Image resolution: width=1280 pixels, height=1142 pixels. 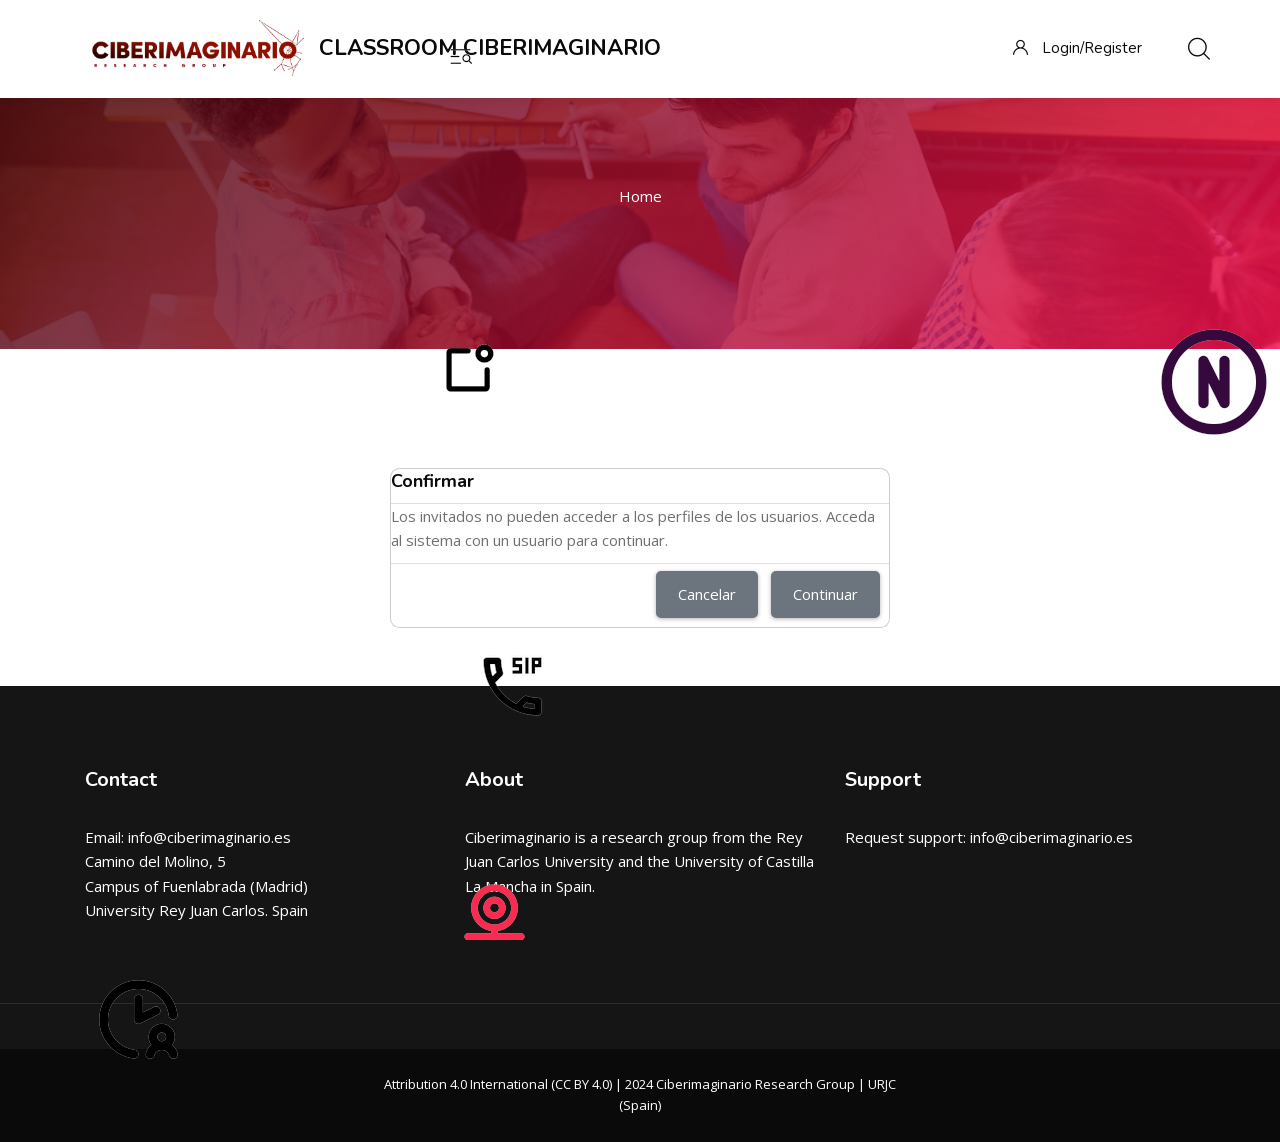 I want to click on enable webcam or video camera, so click(x=494, y=914).